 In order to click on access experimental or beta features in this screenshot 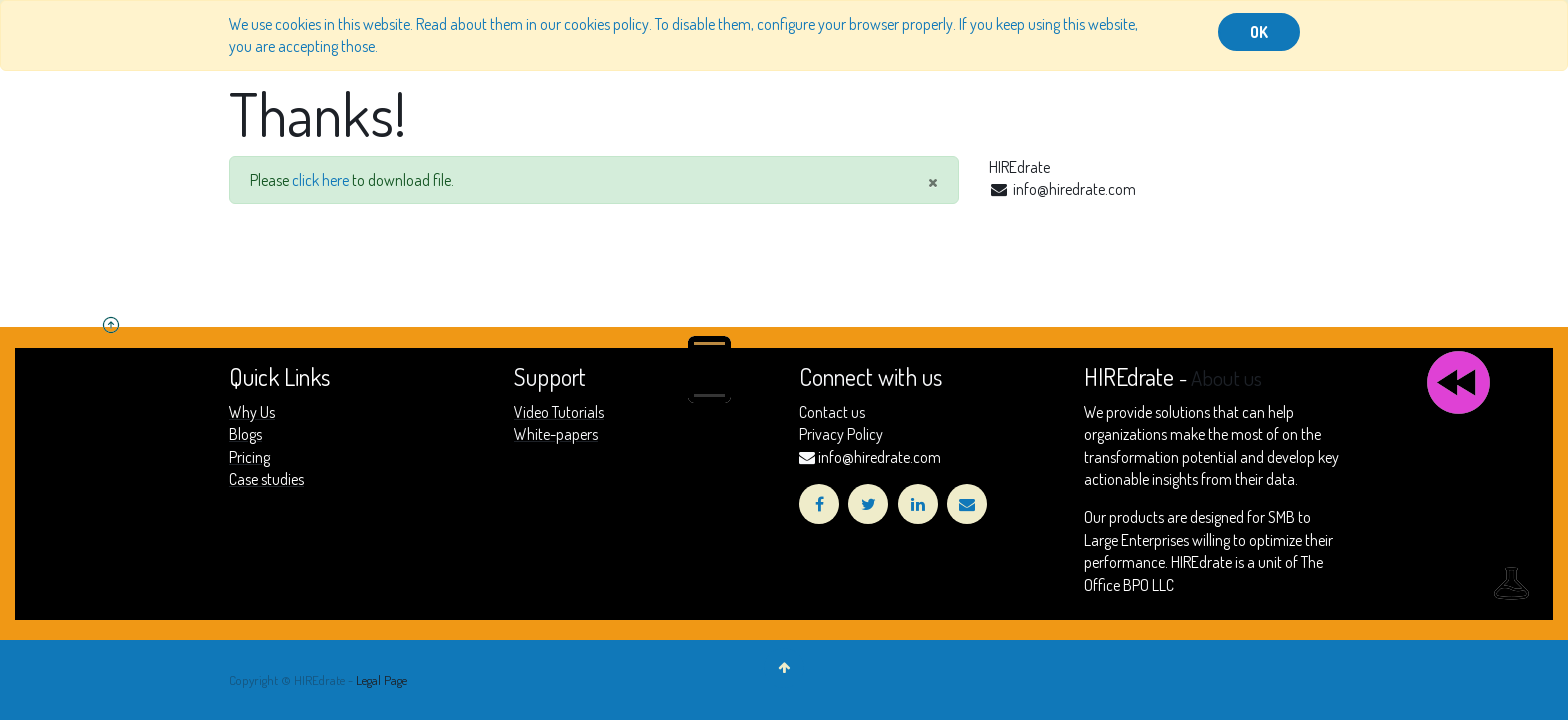, I will do `click(1511, 583)`.